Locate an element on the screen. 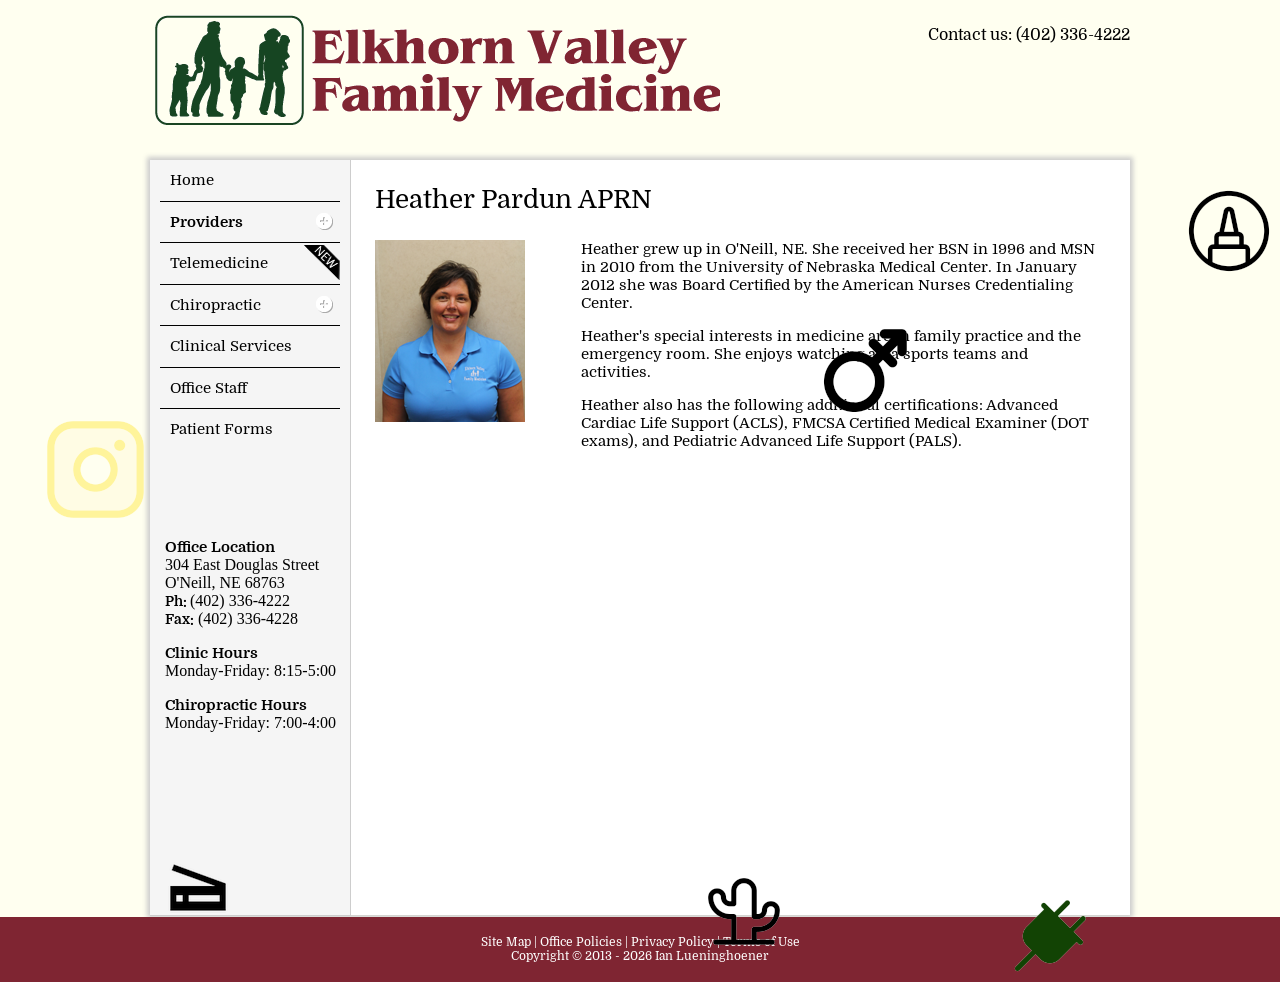 Image resolution: width=1280 pixels, height=982 pixels. connect to a power source is located at coordinates (1049, 937).